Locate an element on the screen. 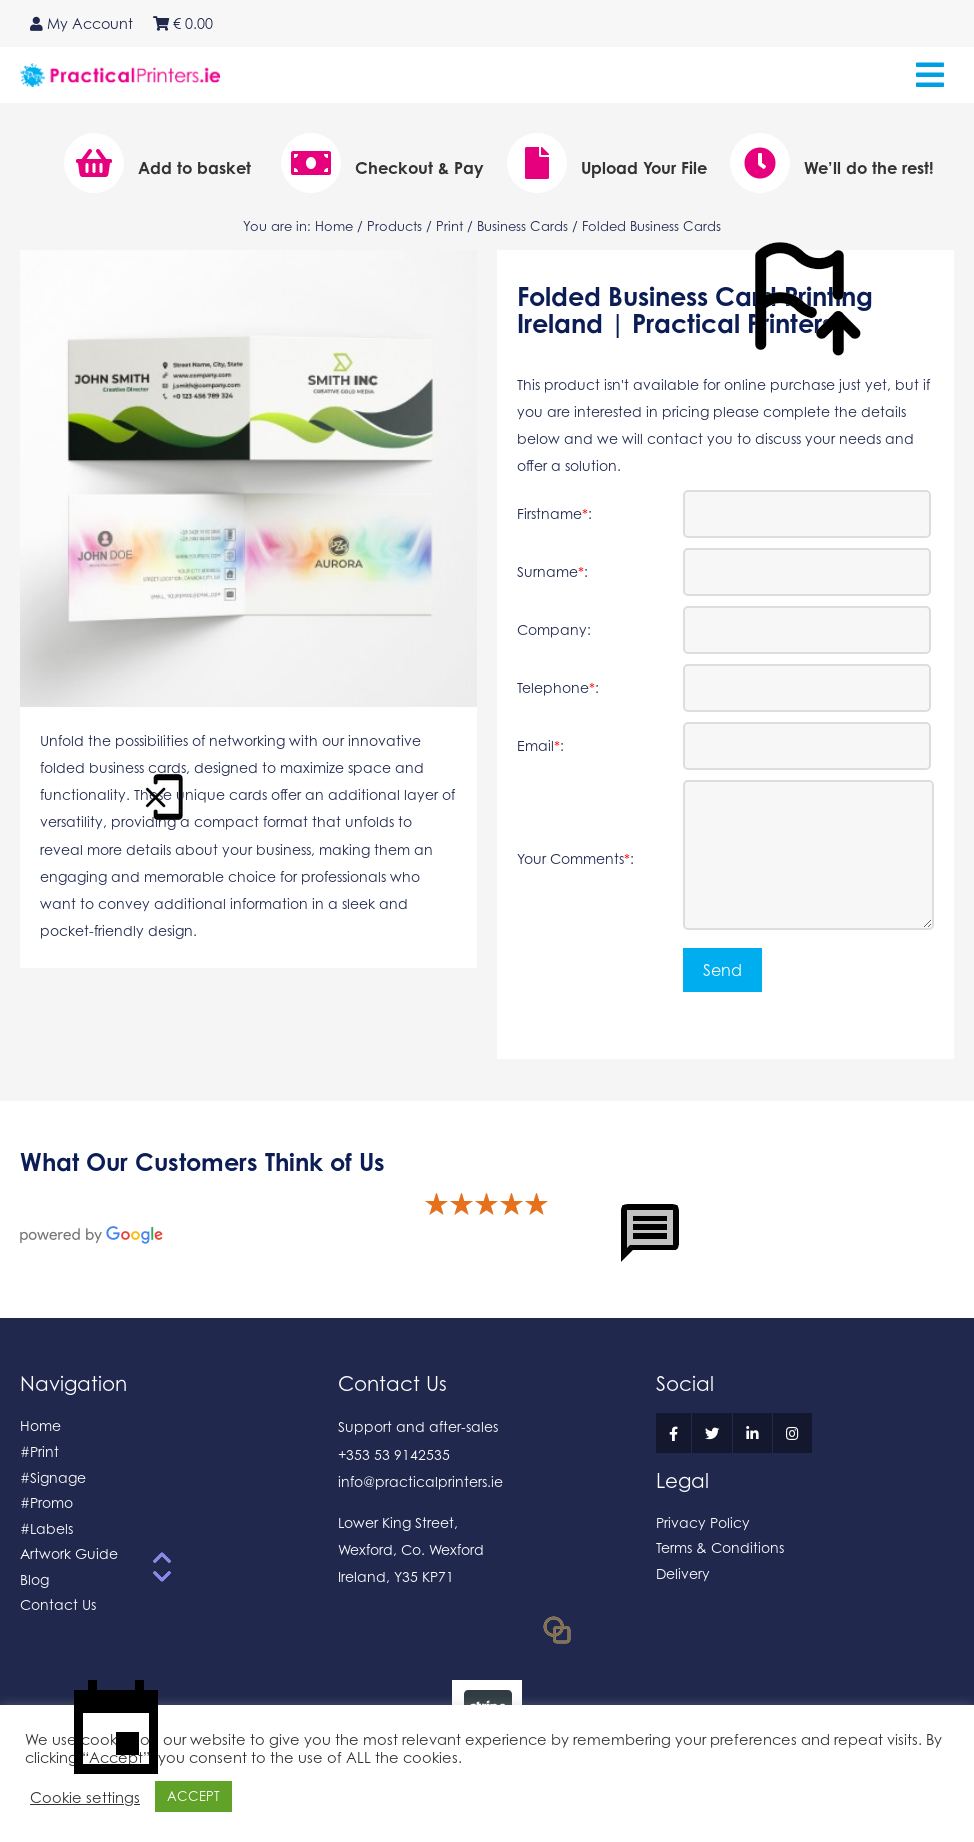 The image size is (974, 1842). disconnect or unlink a mobile device is located at coordinates (164, 797).